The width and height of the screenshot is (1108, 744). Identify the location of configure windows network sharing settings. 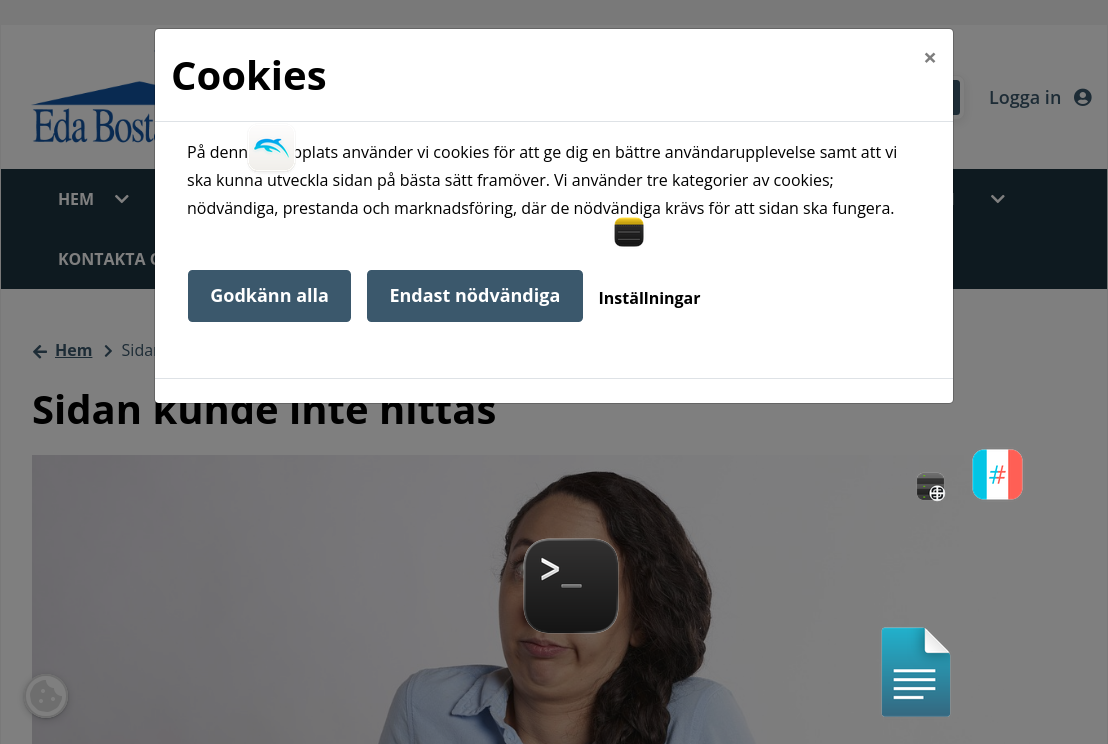
(930, 486).